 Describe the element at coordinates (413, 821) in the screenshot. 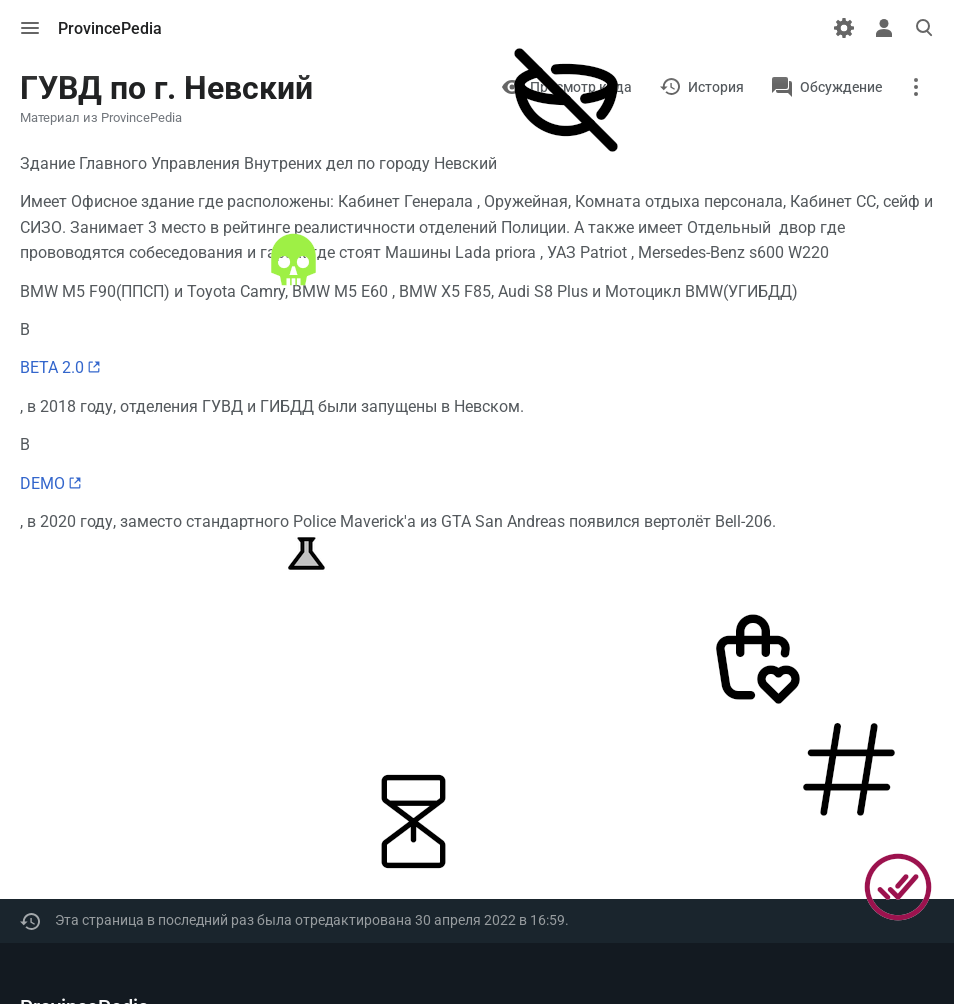

I see `indicates a process is in progress` at that location.